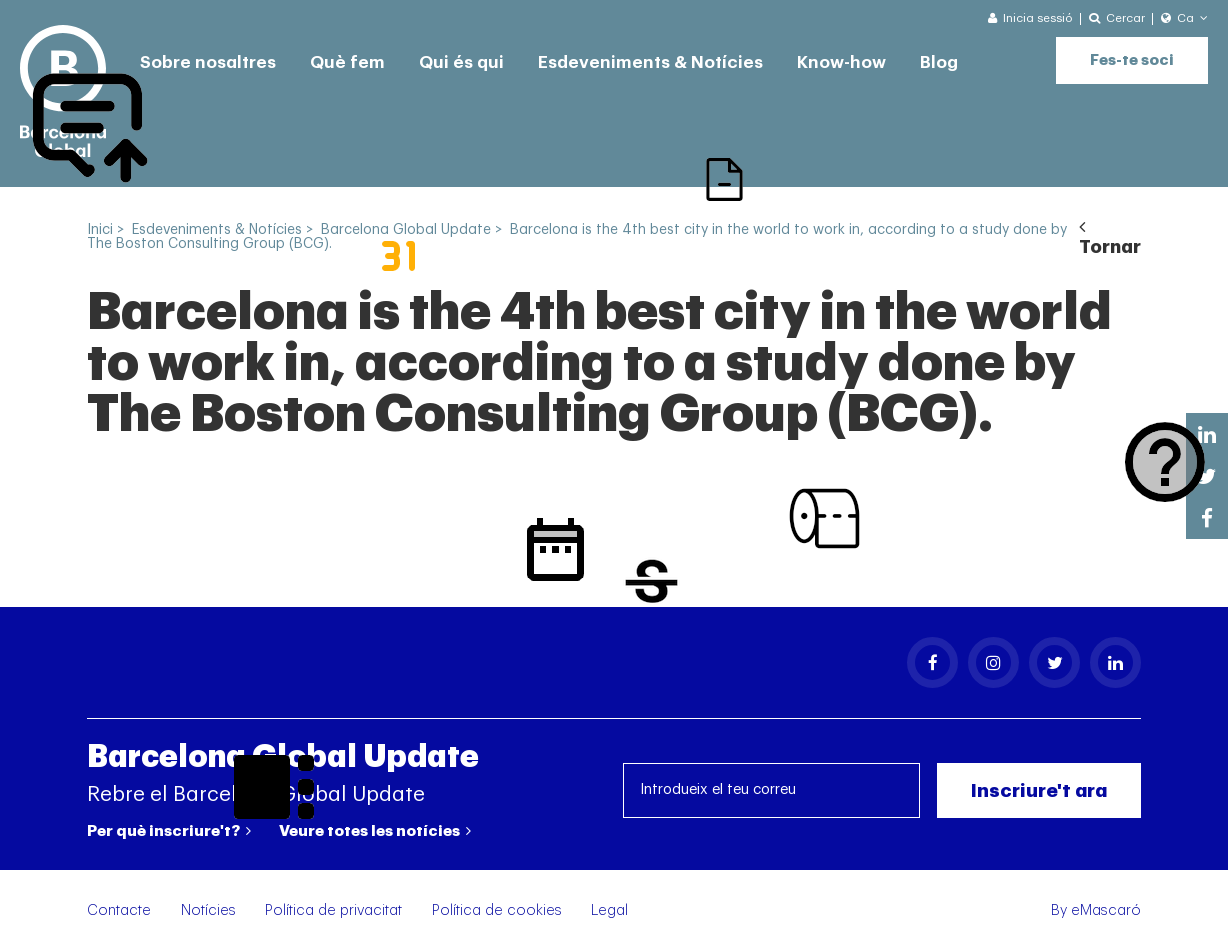 This screenshot has width=1228, height=952. I want to click on send or upload a message, so click(87, 122).